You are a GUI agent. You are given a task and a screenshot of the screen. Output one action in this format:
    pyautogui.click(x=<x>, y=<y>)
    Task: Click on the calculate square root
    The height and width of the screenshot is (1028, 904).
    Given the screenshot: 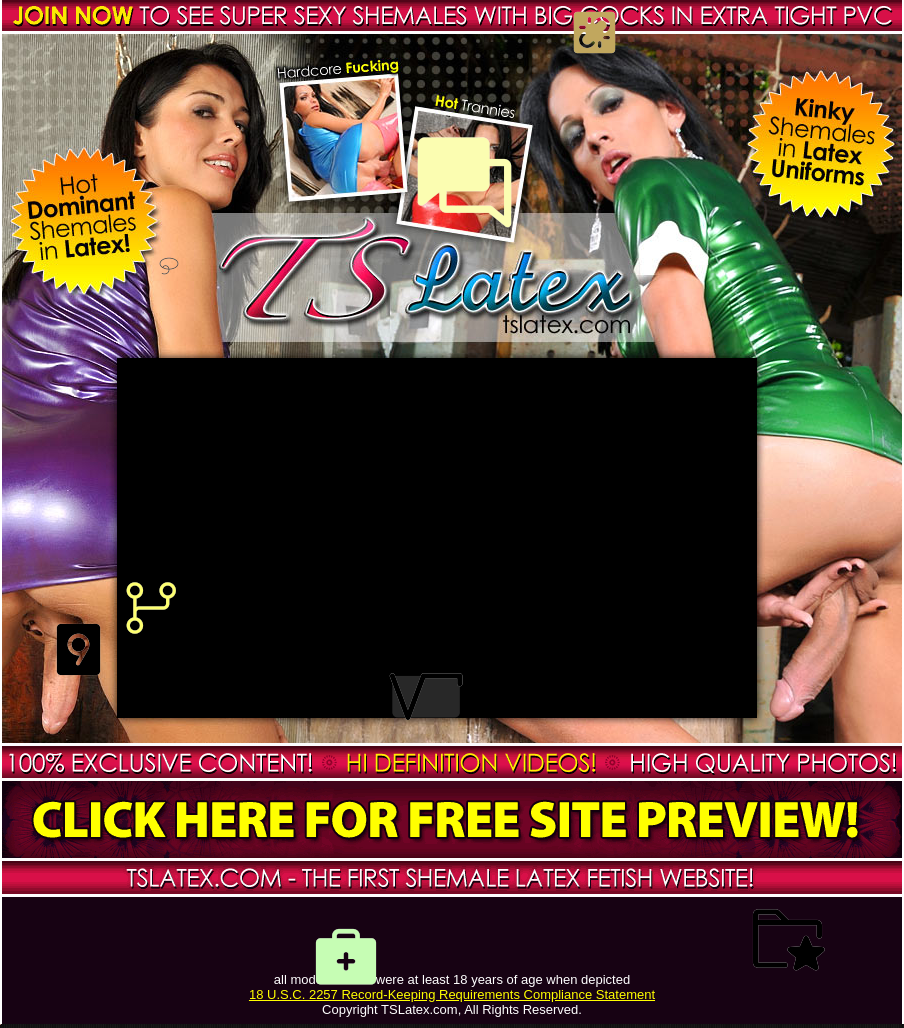 What is the action you would take?
    pyautogui.click(x=423, y=691)
    